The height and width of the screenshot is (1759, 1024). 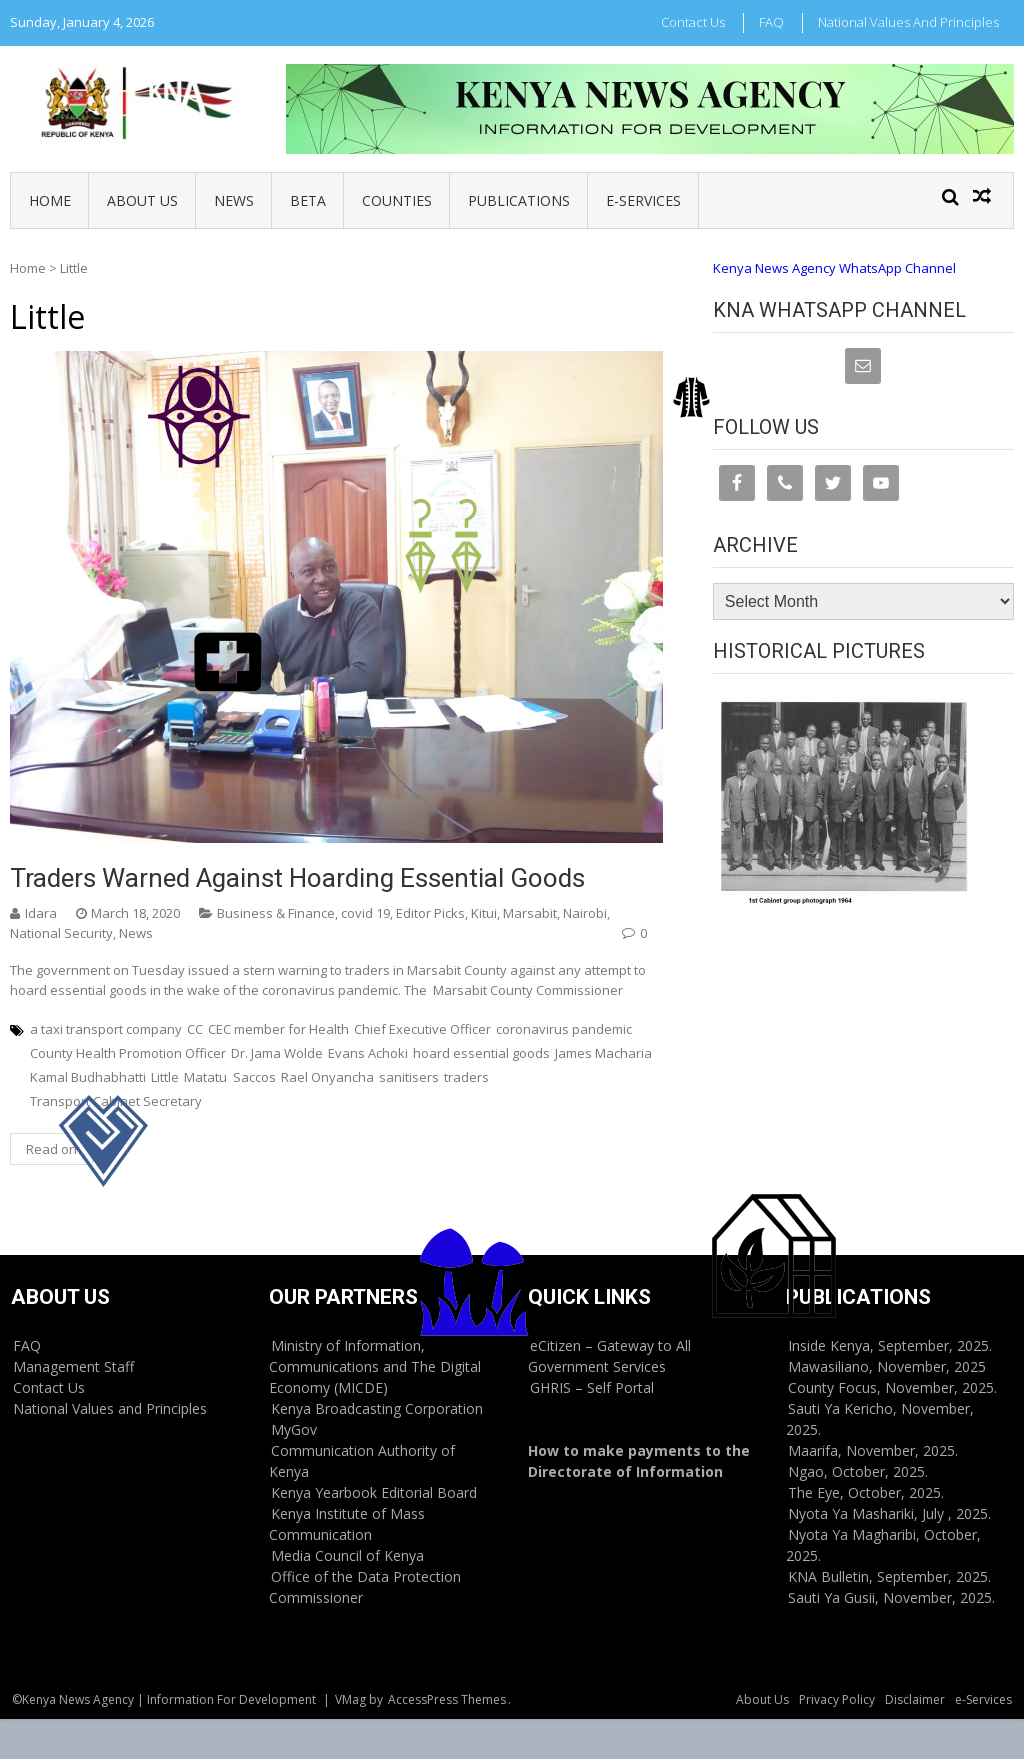 What do you see at coordinates (774, 1256) in the screenshot?
I see `access greenhouse or garden management` at bounding box center [774, 1256].